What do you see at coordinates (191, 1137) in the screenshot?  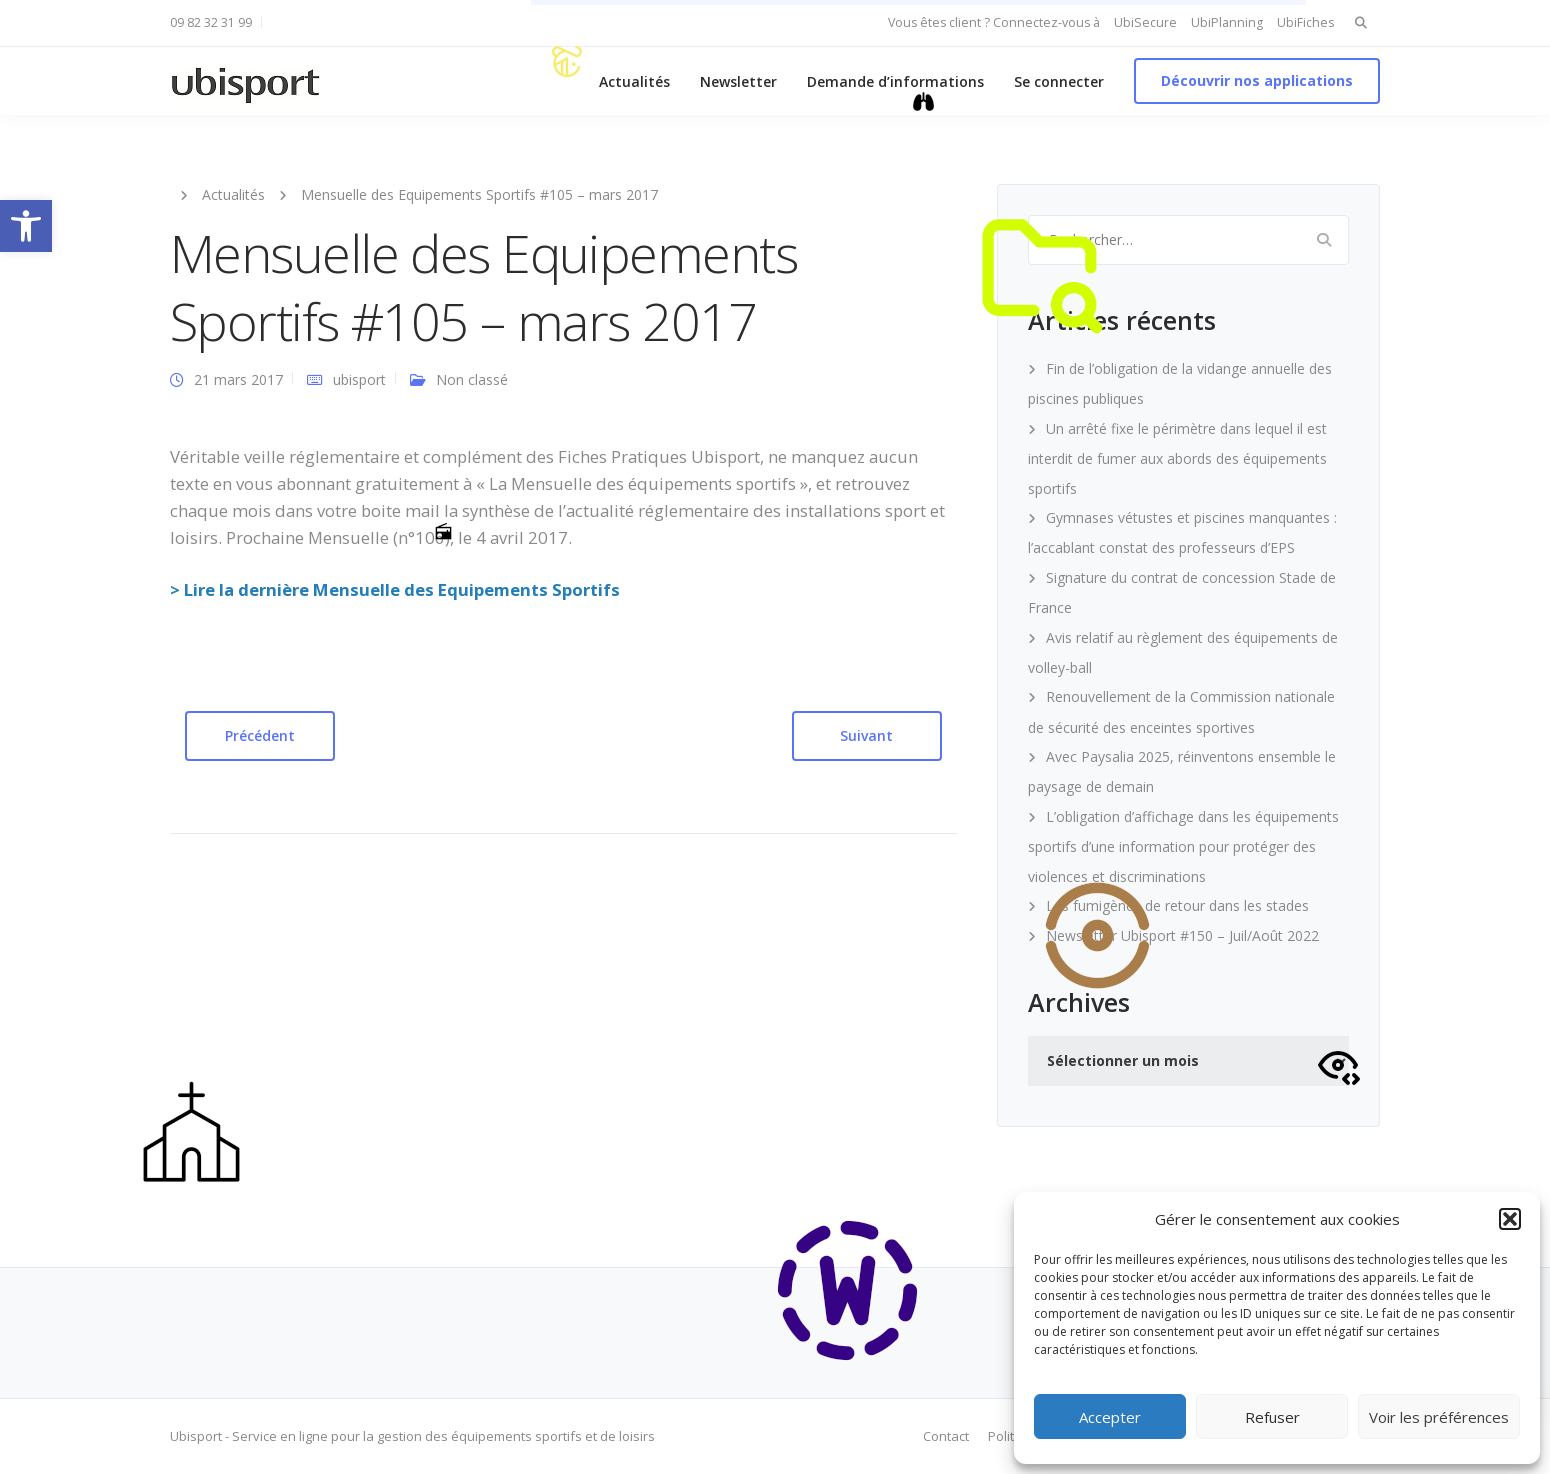 I see `view nearby churches or places of worship` at bounding box center [191, 1137].